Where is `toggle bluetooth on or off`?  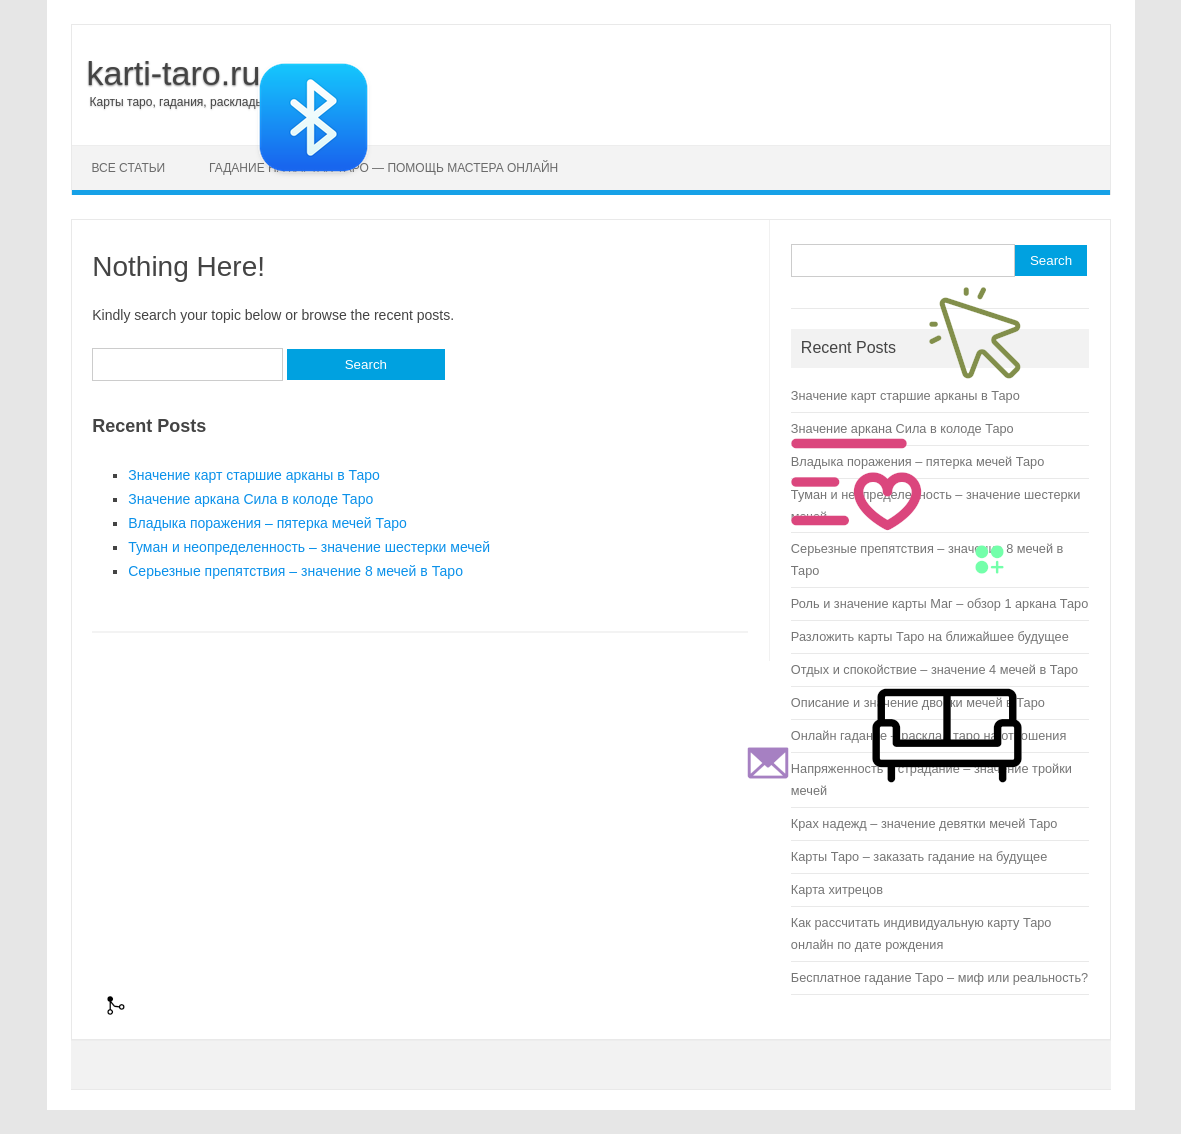
toggle bluetooth on or off is located at coordinates (313, 117).